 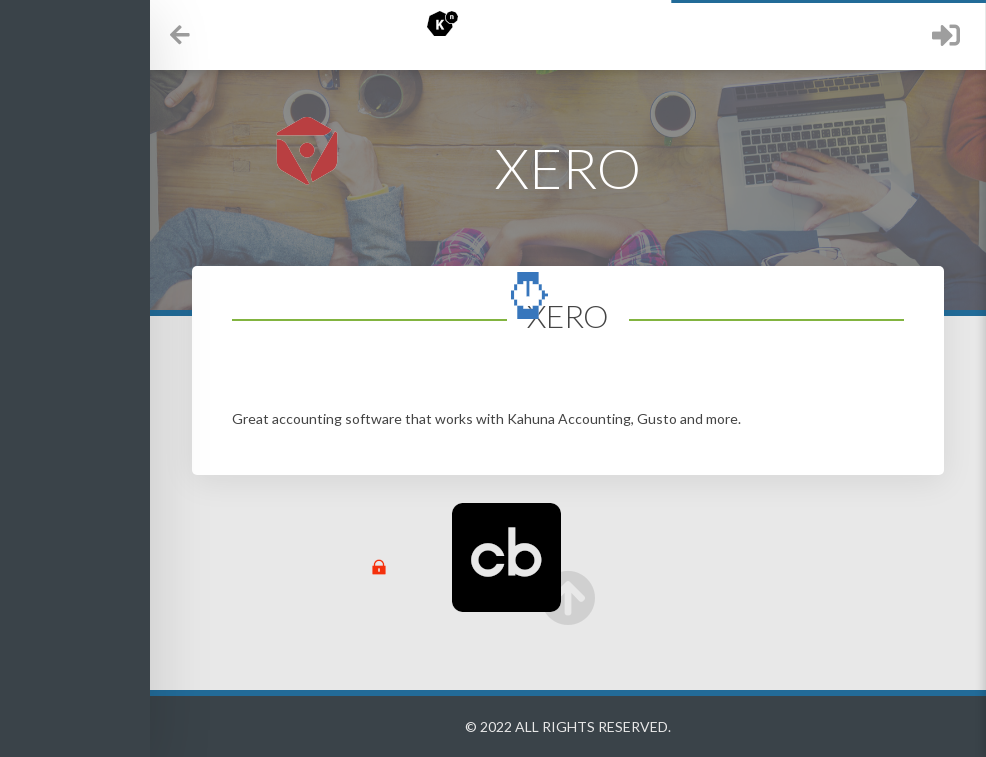 I want to click on indicates a locked or secured item, so click(x=379, y=567).